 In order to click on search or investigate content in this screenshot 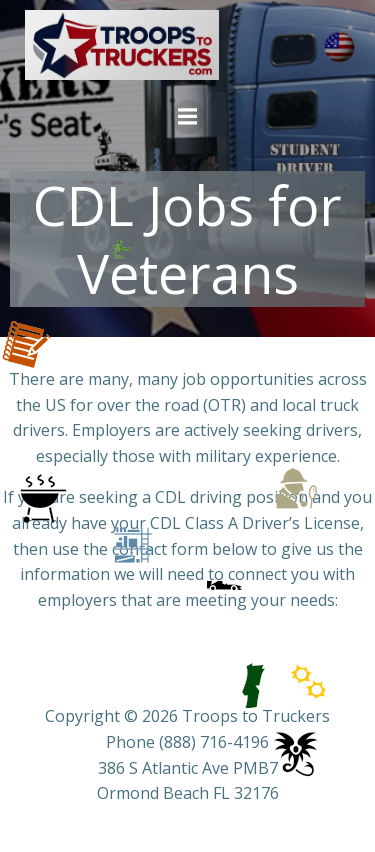, I will do `click(297, 488)`.